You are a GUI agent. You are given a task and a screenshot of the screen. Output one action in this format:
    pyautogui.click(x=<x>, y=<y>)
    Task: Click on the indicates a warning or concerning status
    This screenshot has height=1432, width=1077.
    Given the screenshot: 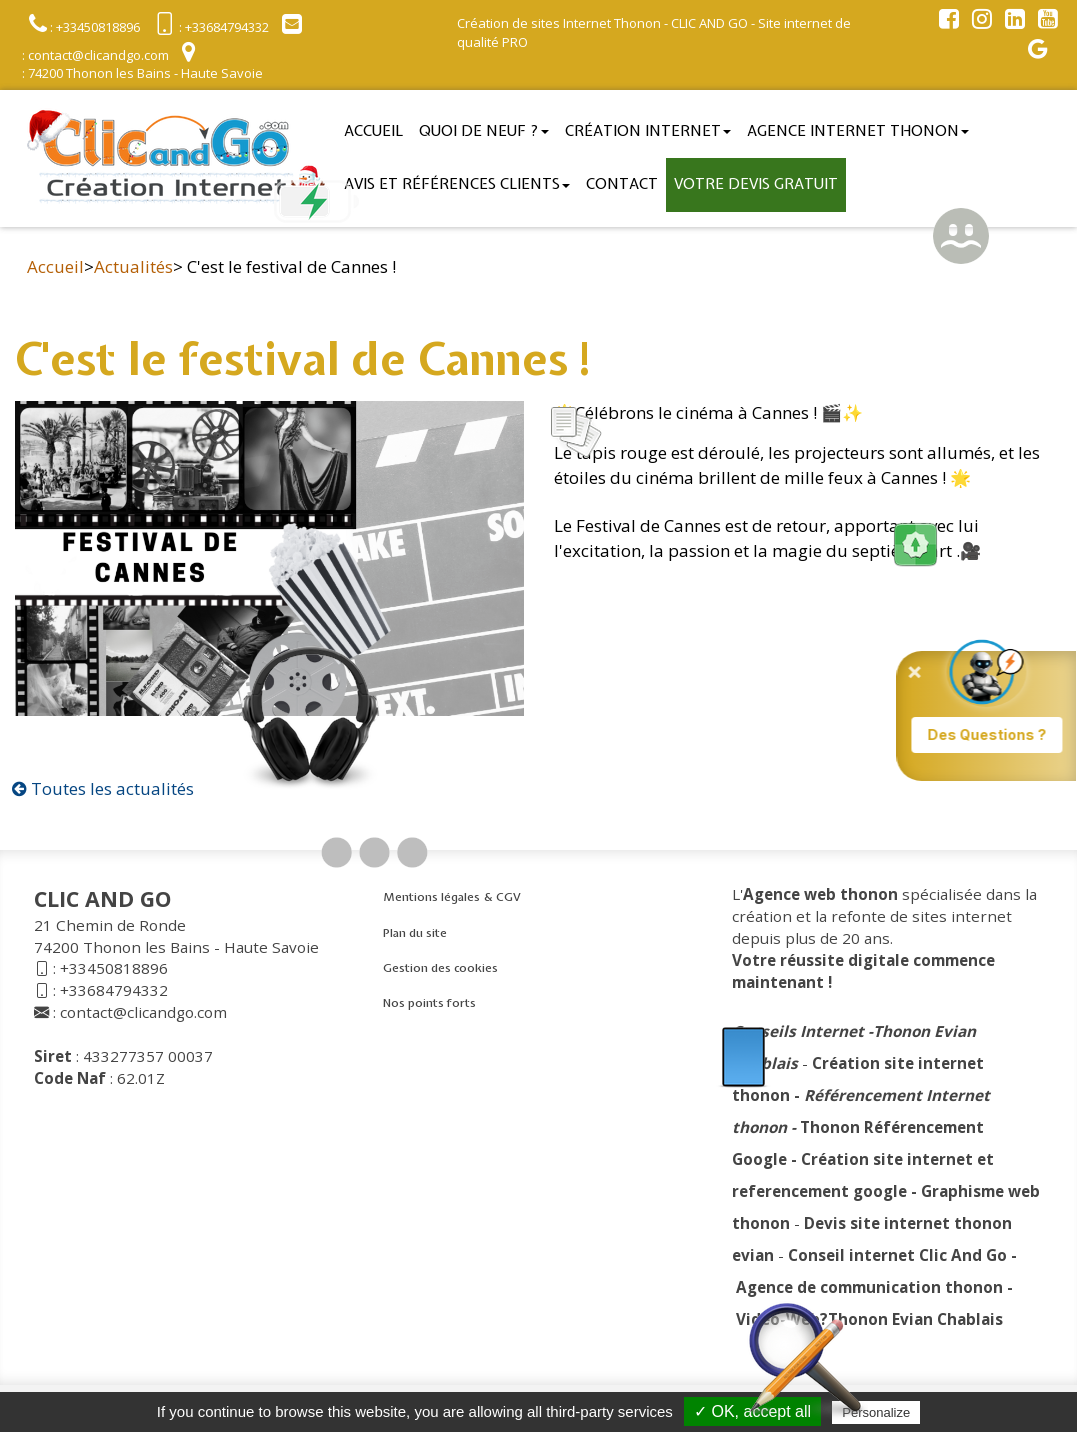 What is the action you would take?
    pyautogui.click(x=961, y=236)
    